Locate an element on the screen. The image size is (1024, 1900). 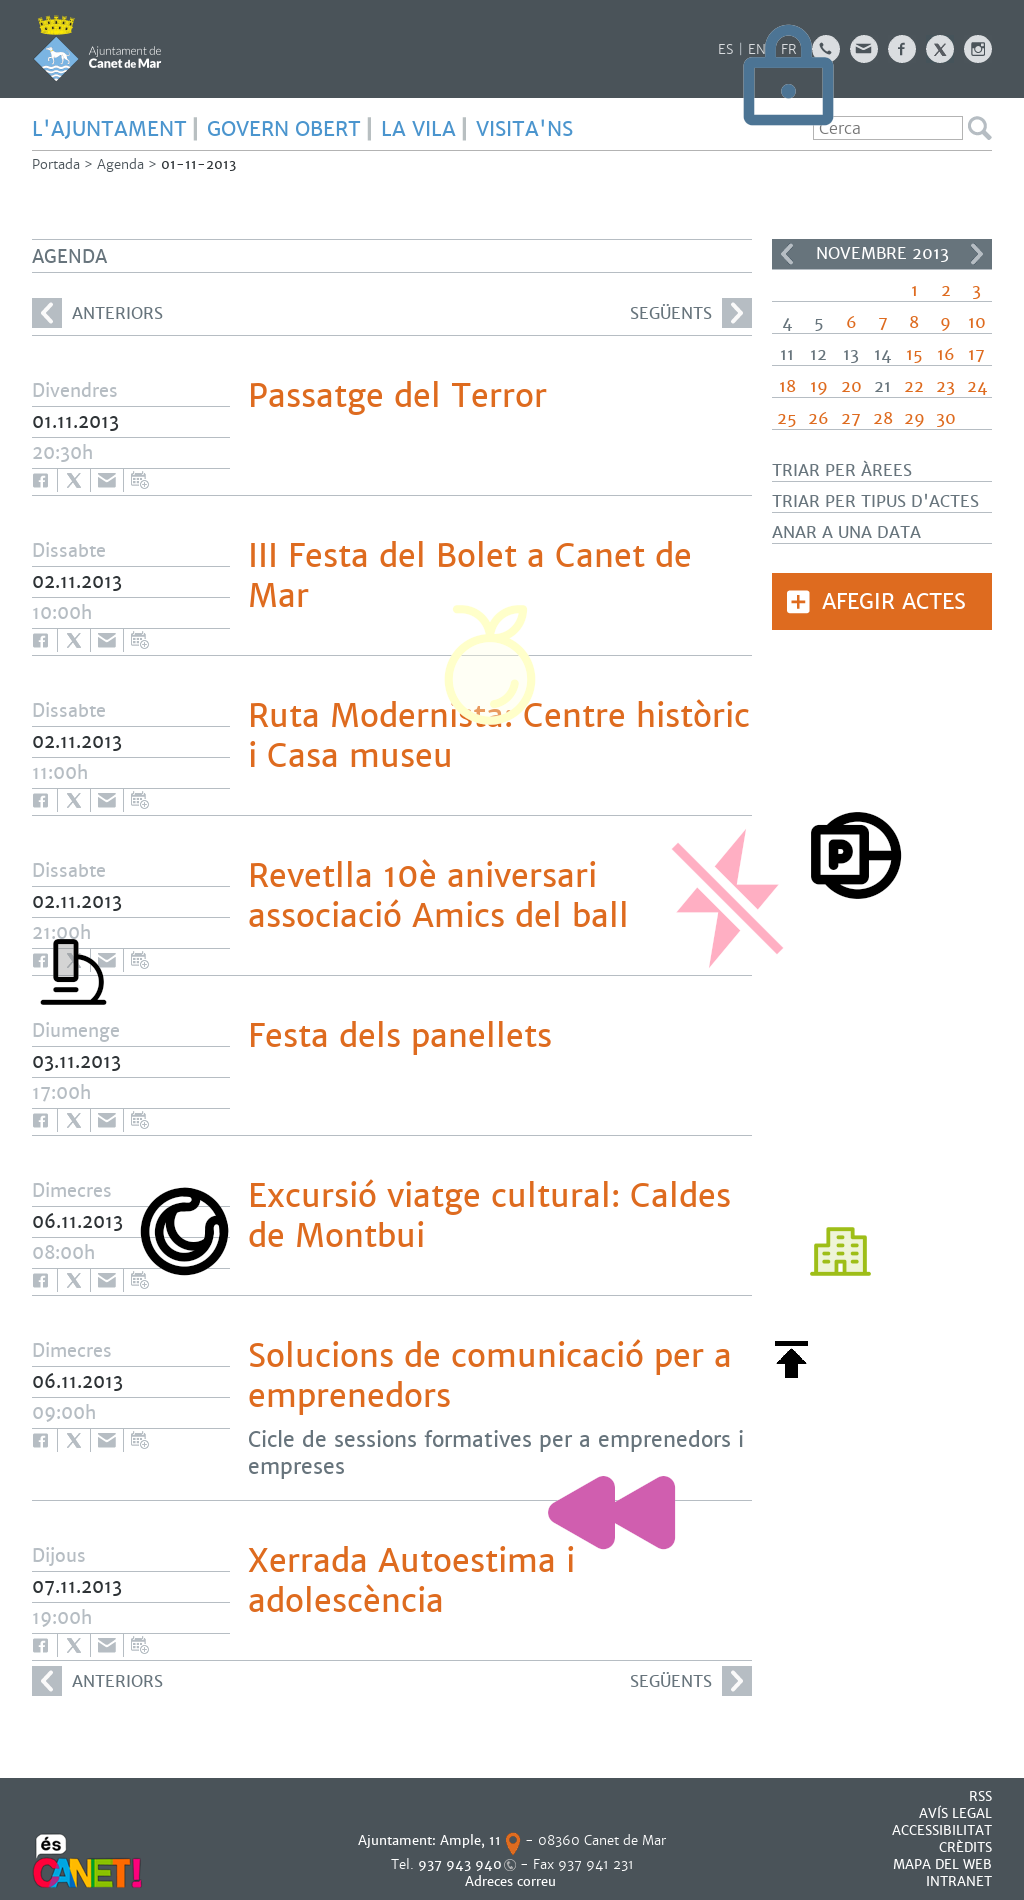
view apartment or residential listings is located at coordinates (840, 1251).